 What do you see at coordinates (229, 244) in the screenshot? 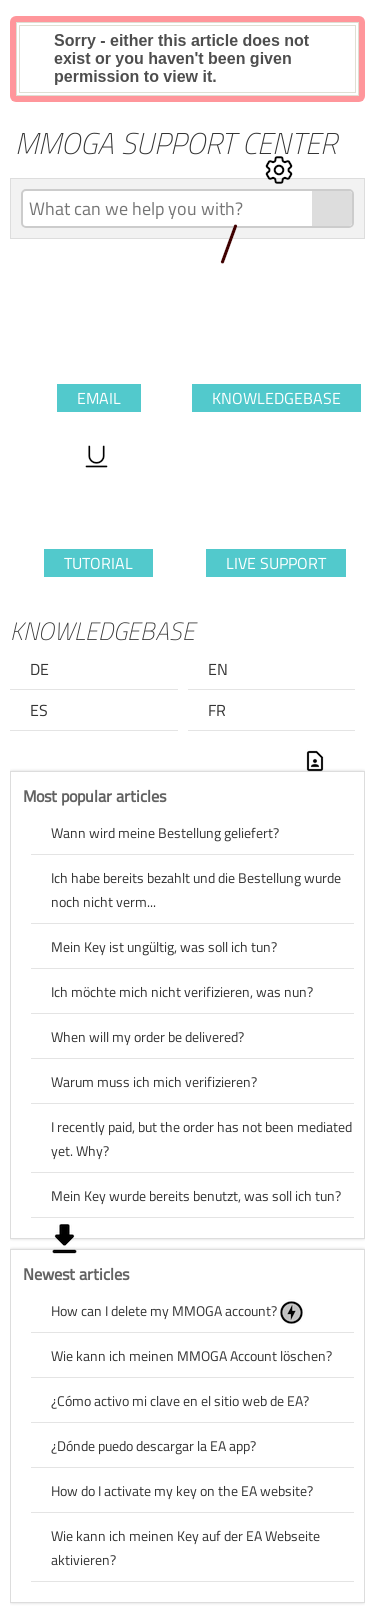
I see `indicates a disabled or unavailable feature` at bounding box center [229, 244].